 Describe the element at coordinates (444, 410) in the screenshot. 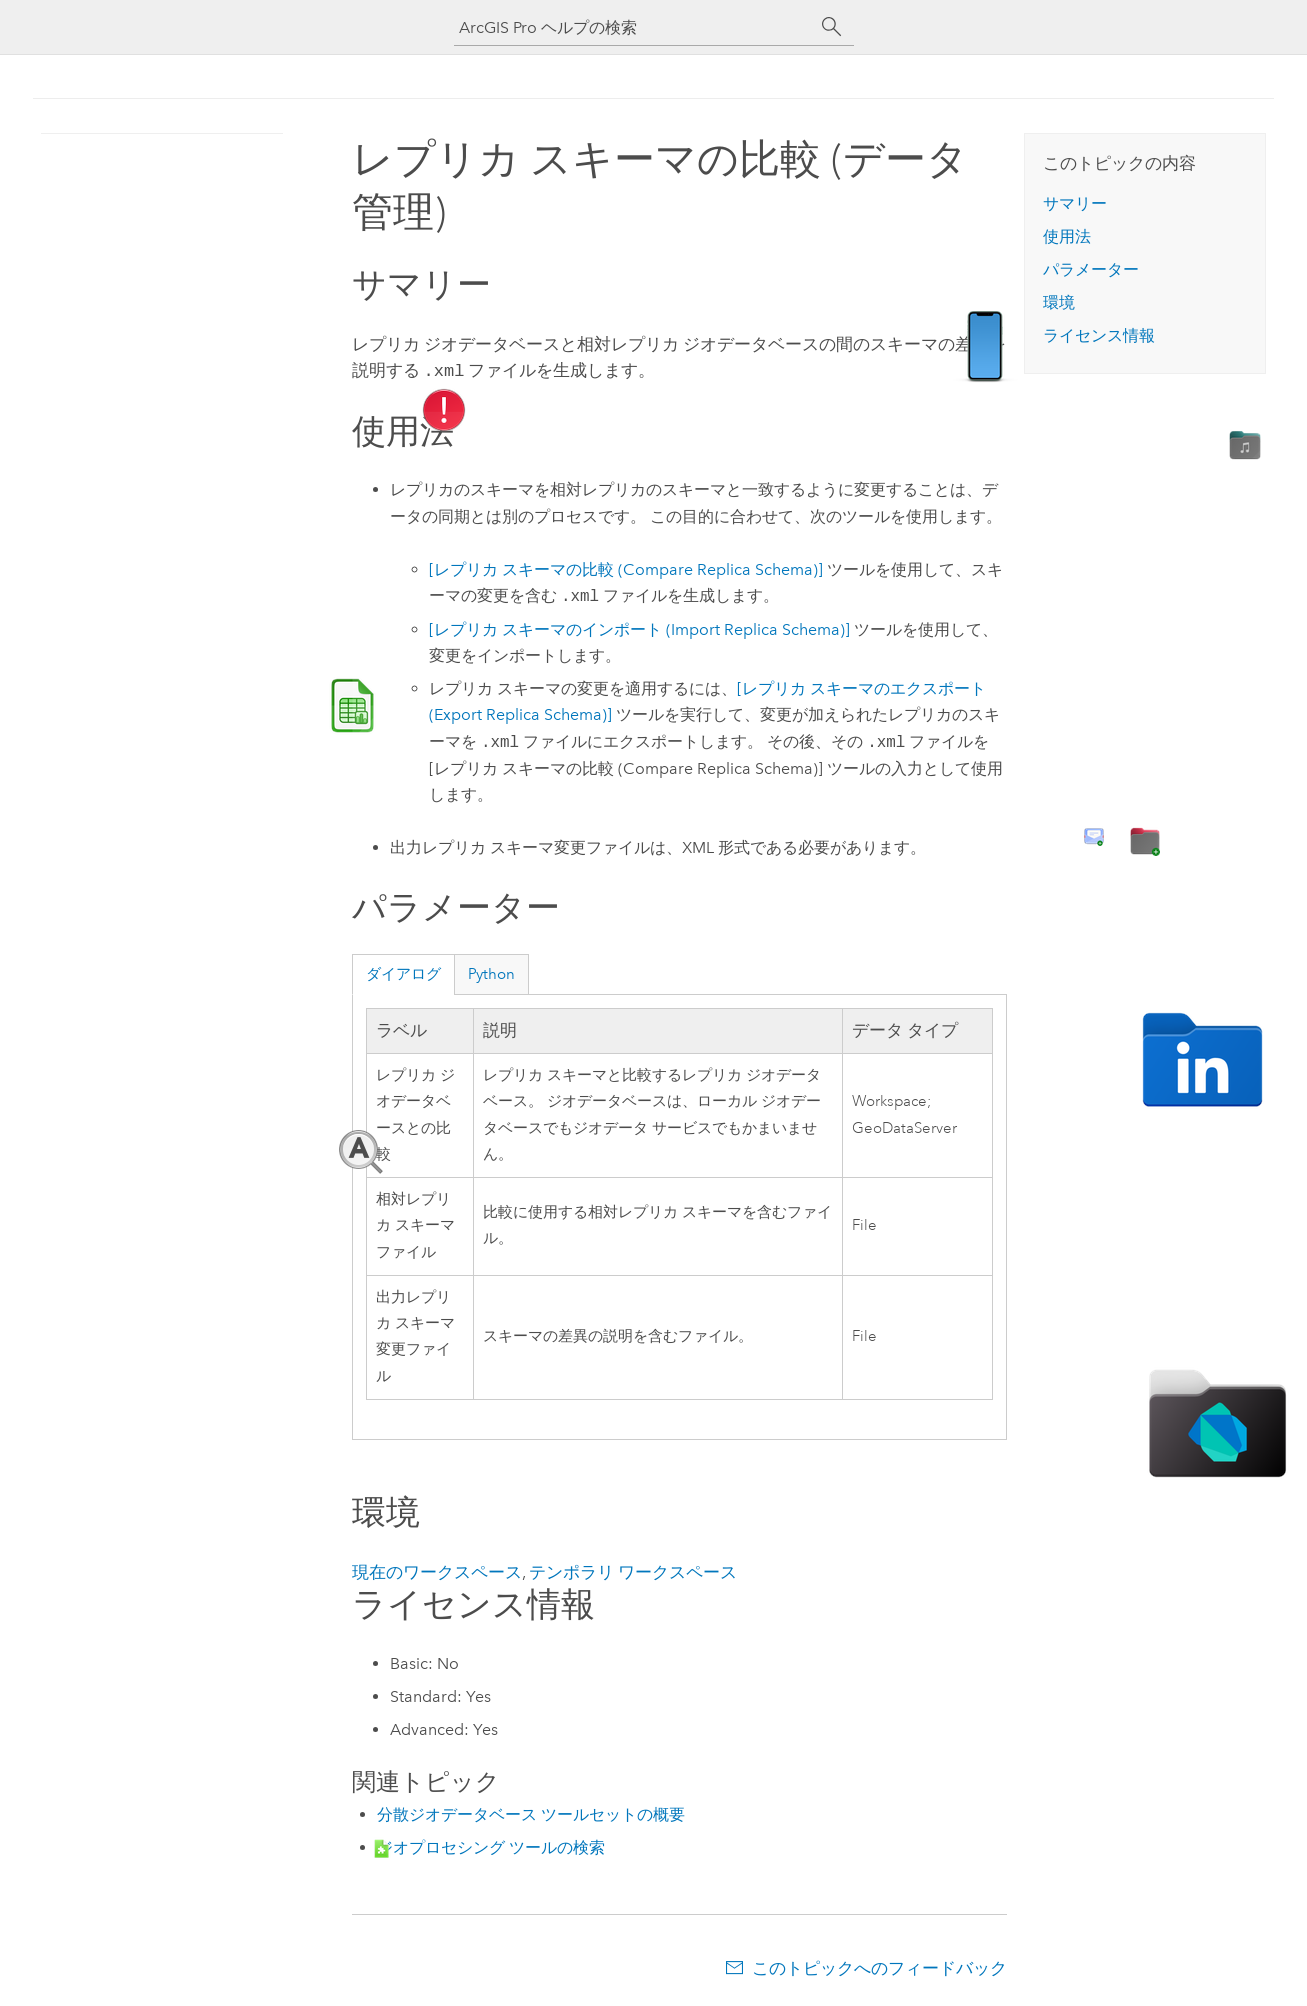

I see `indicates an important alert or warning` at that location.